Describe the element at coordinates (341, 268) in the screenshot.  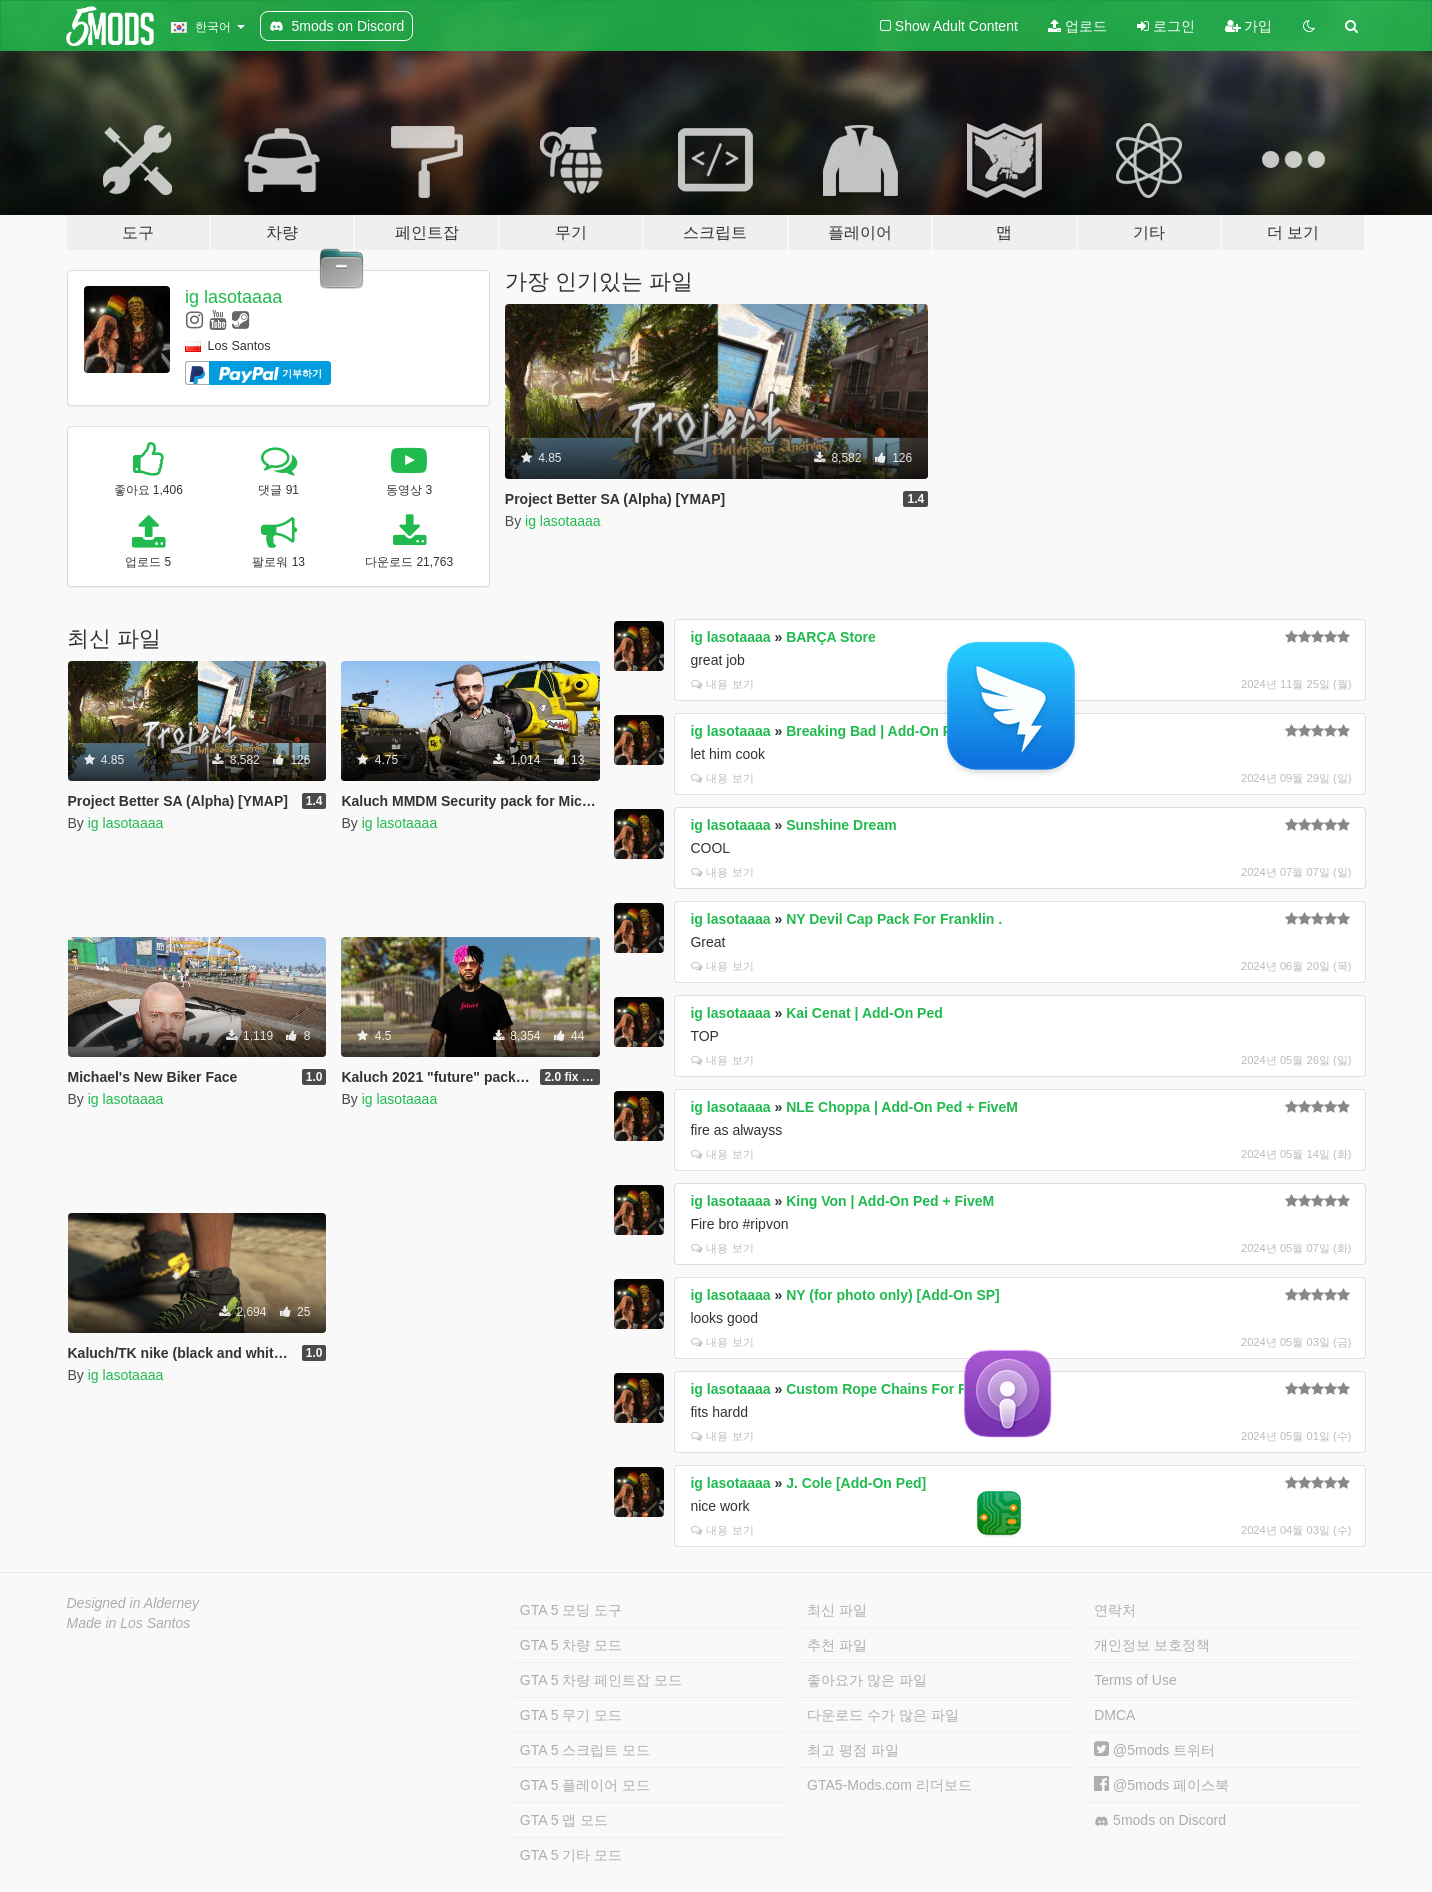
I see `open the file manager application` at that location.